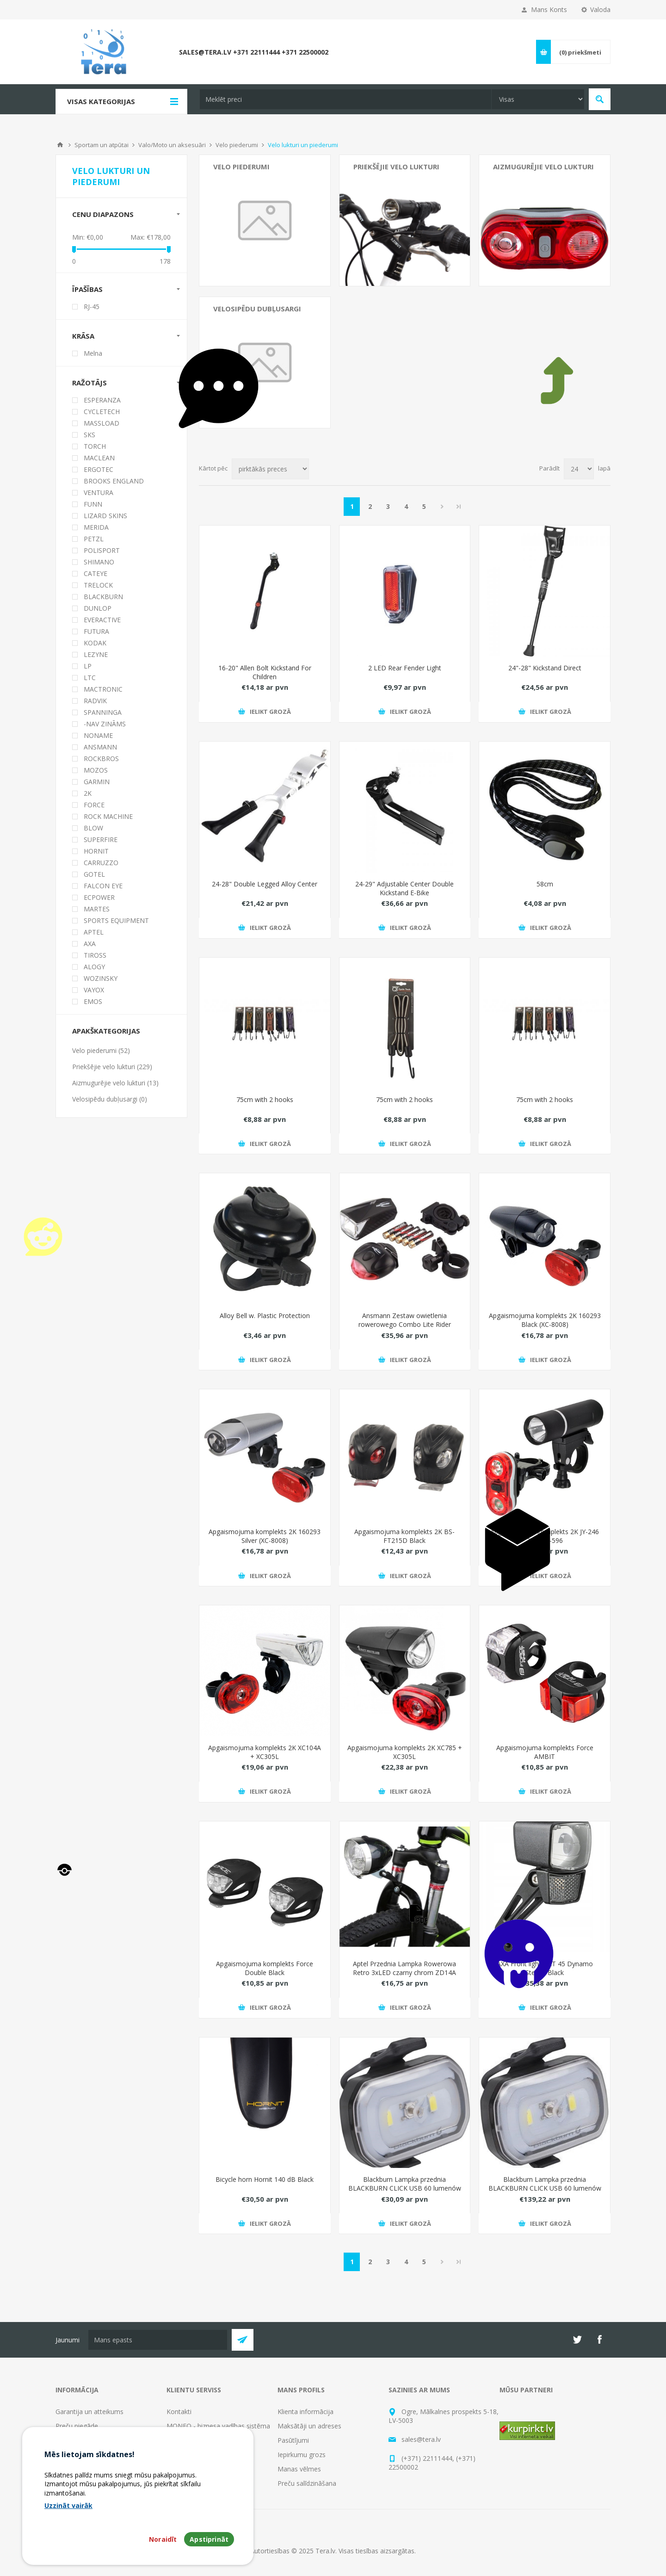  What do you see at coordinates (43, 1237) in the screenshot?
I see `open the Reddit app` at bounding box center [43, 1237].